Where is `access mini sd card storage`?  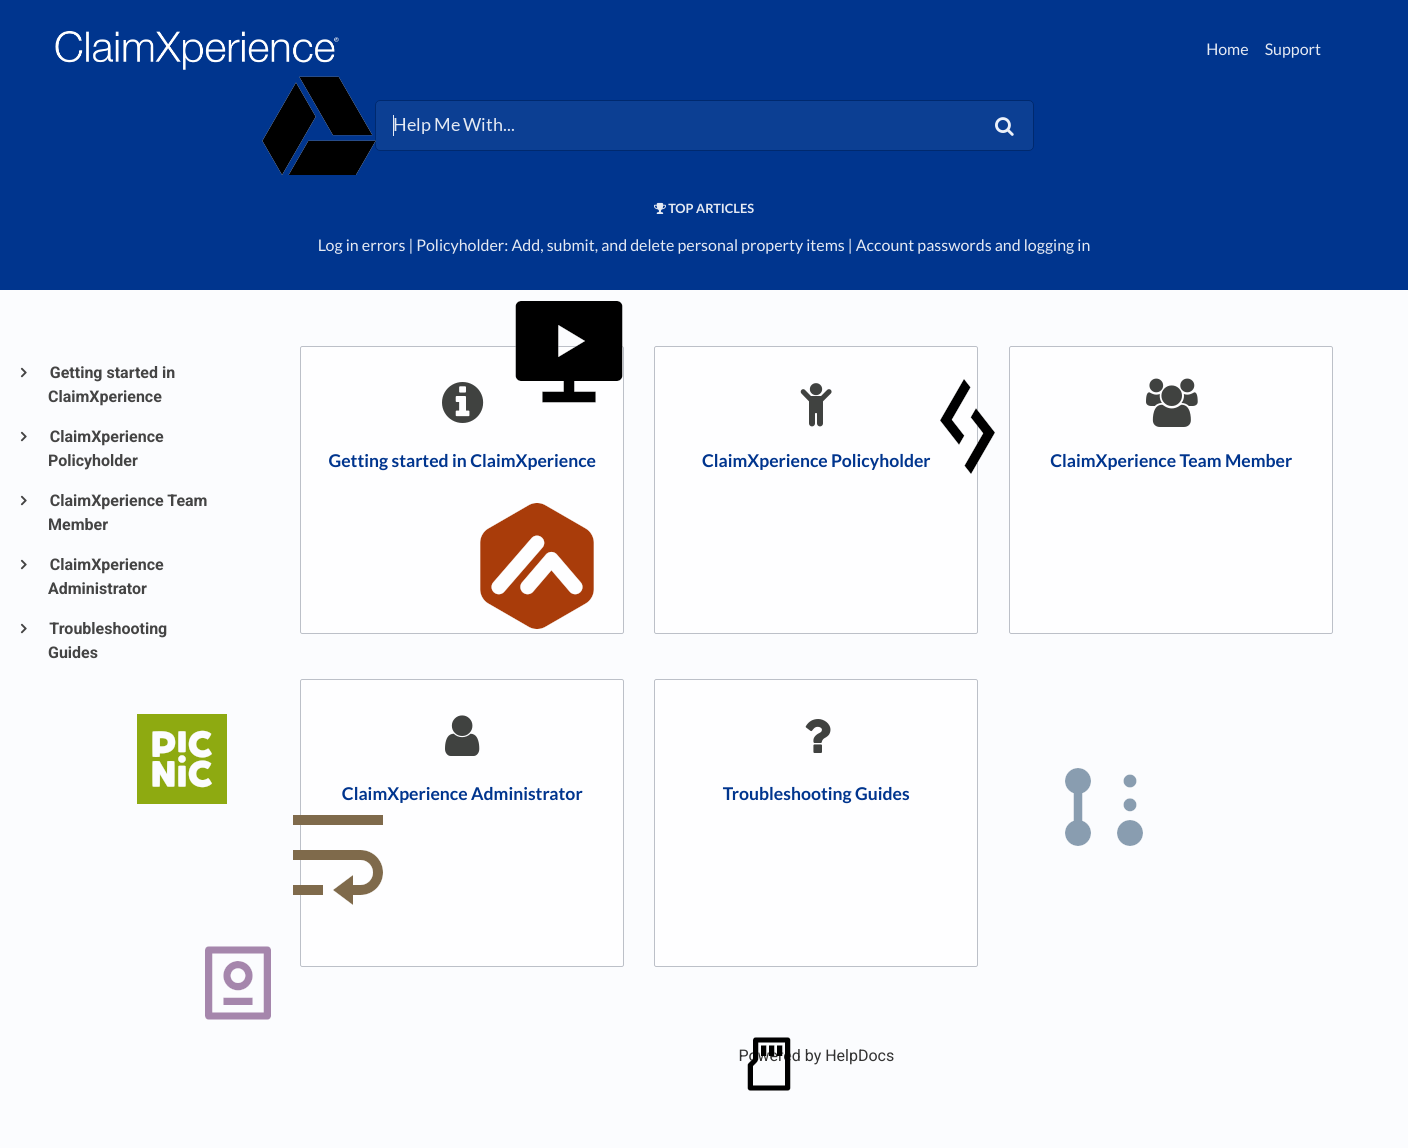
access mini sd card storage is located at coordinates (769, 1064).